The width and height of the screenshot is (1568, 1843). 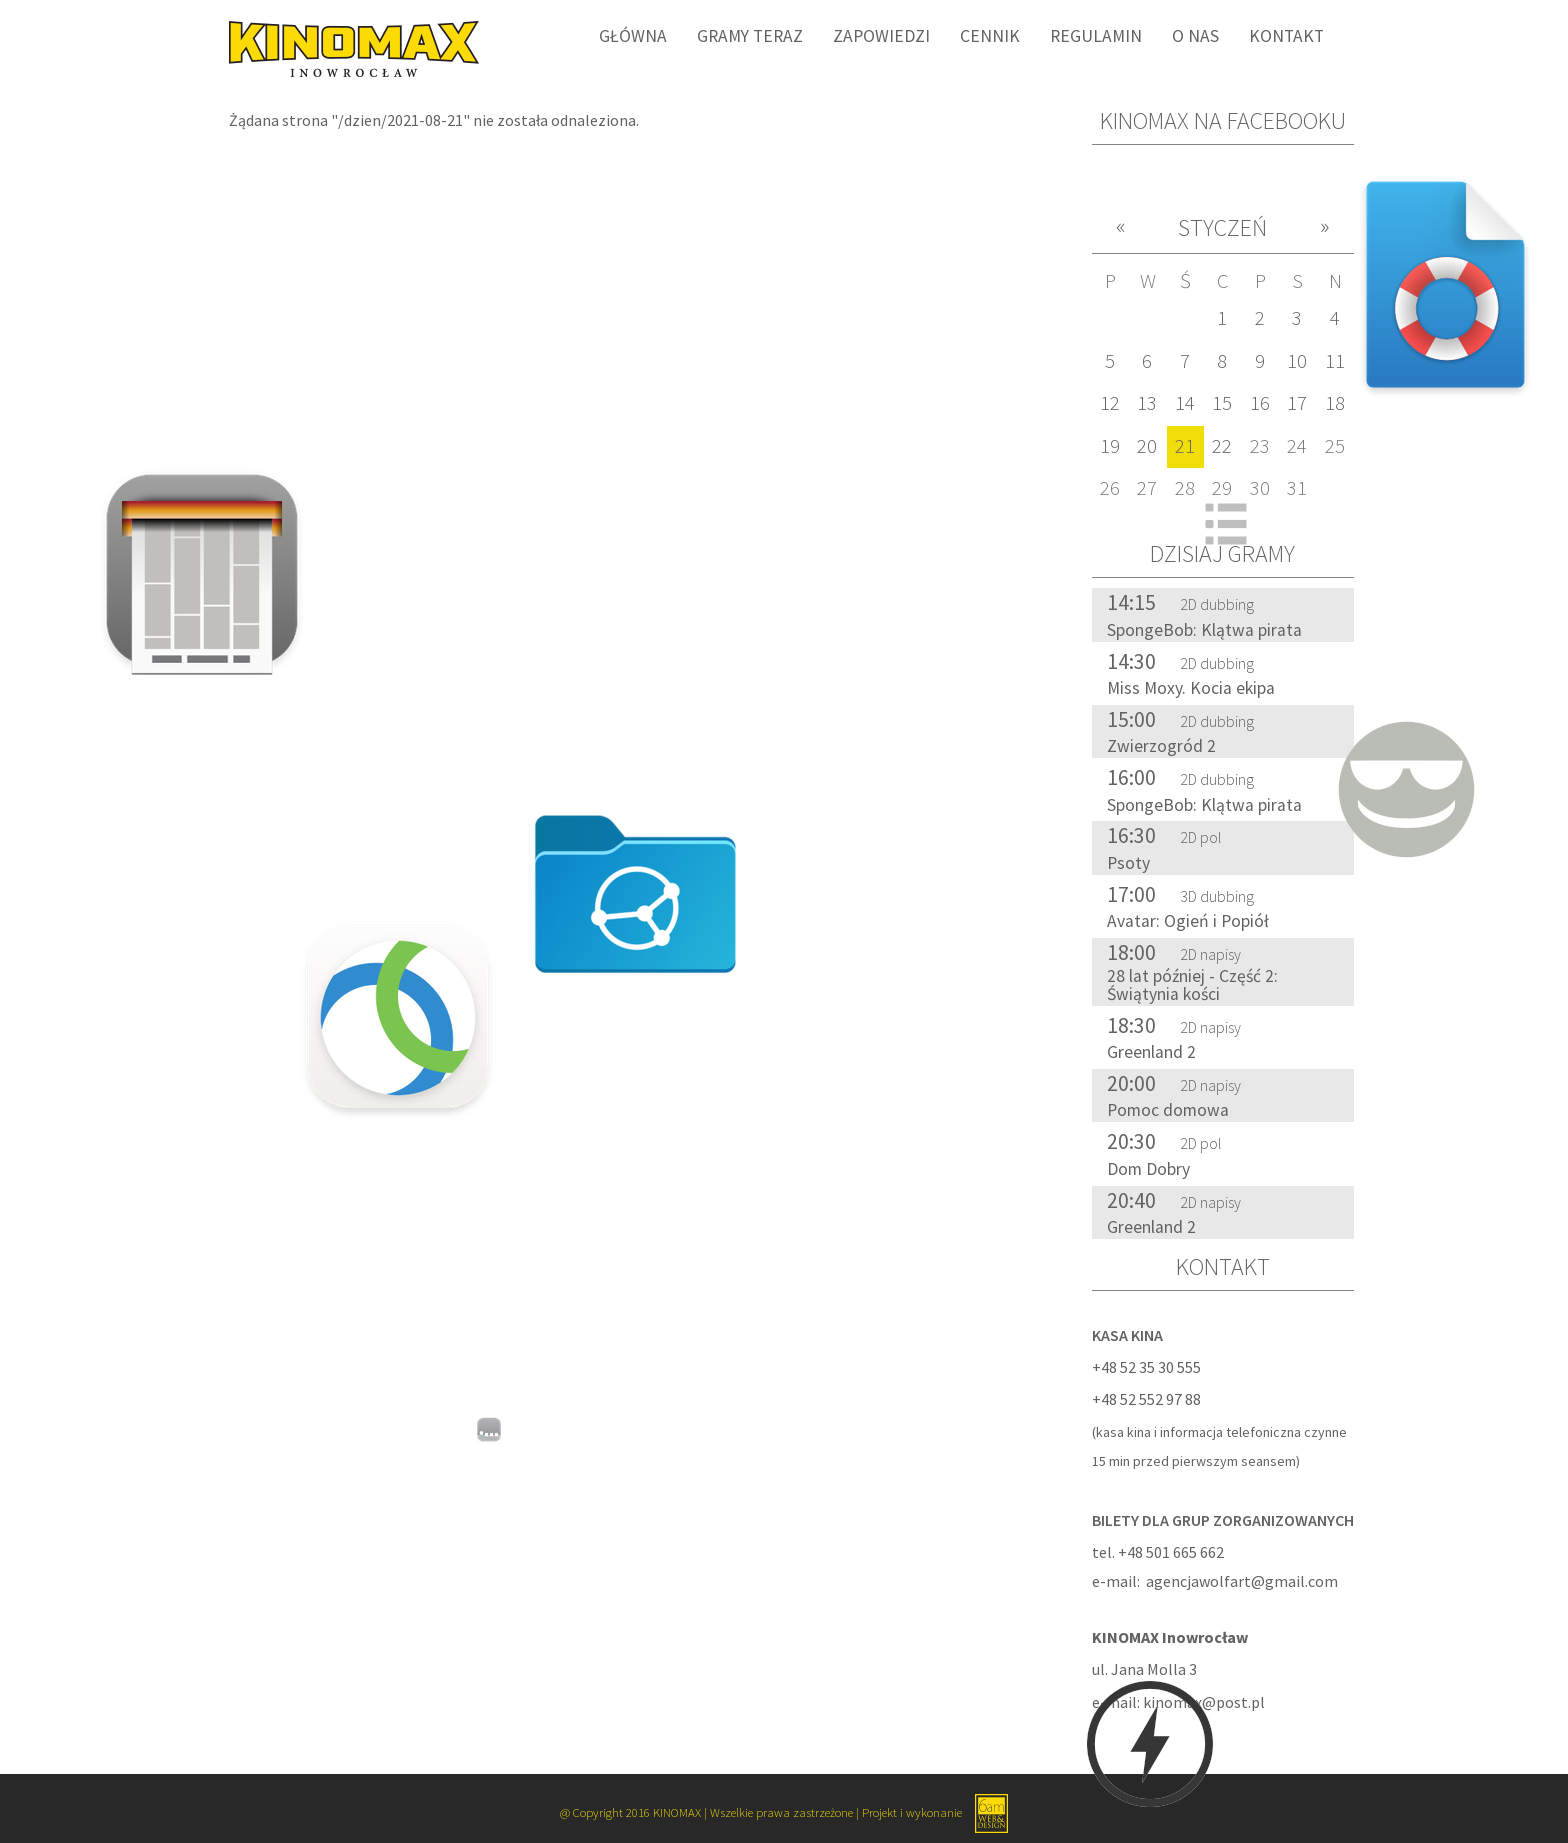 What do you see at coordinates (1226, 524) in the screenshot?
I see `switch to list view` at bounding box center [1226, 524].